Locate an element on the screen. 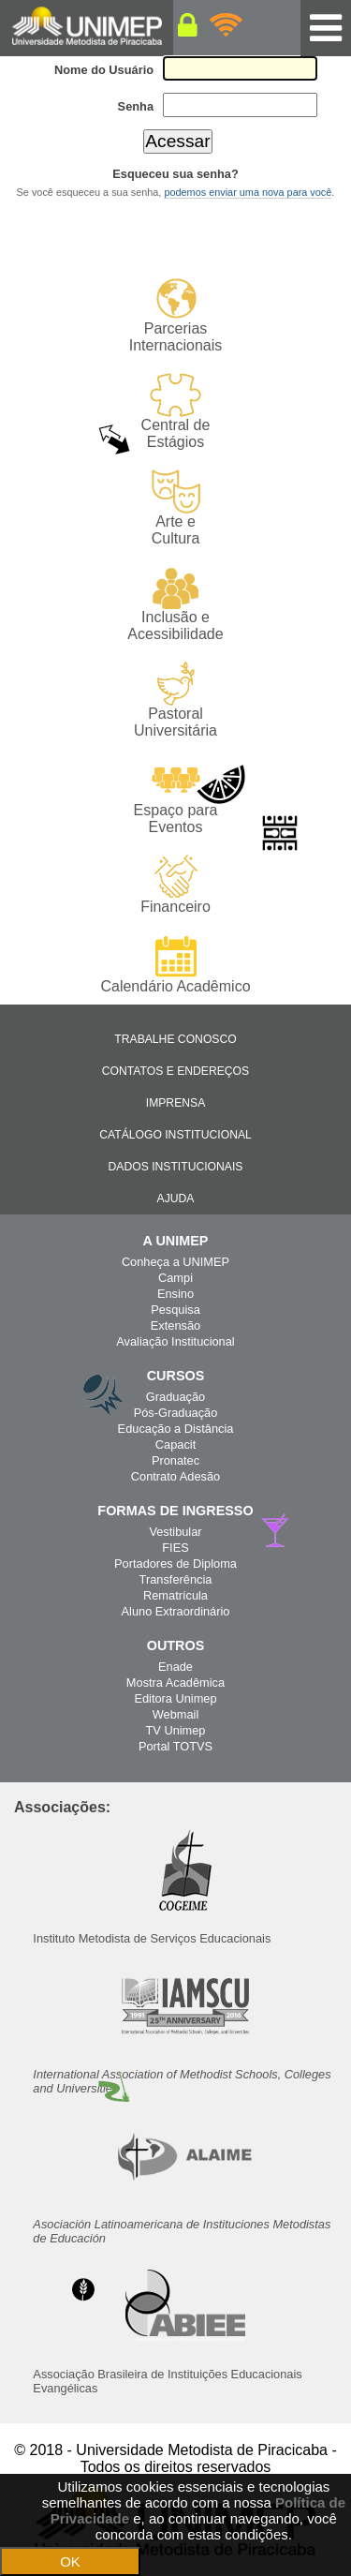 Image resolution: width=351 pixels, height=2576 pixels. activate laser attack ability is located at coordinates (114, 2087).